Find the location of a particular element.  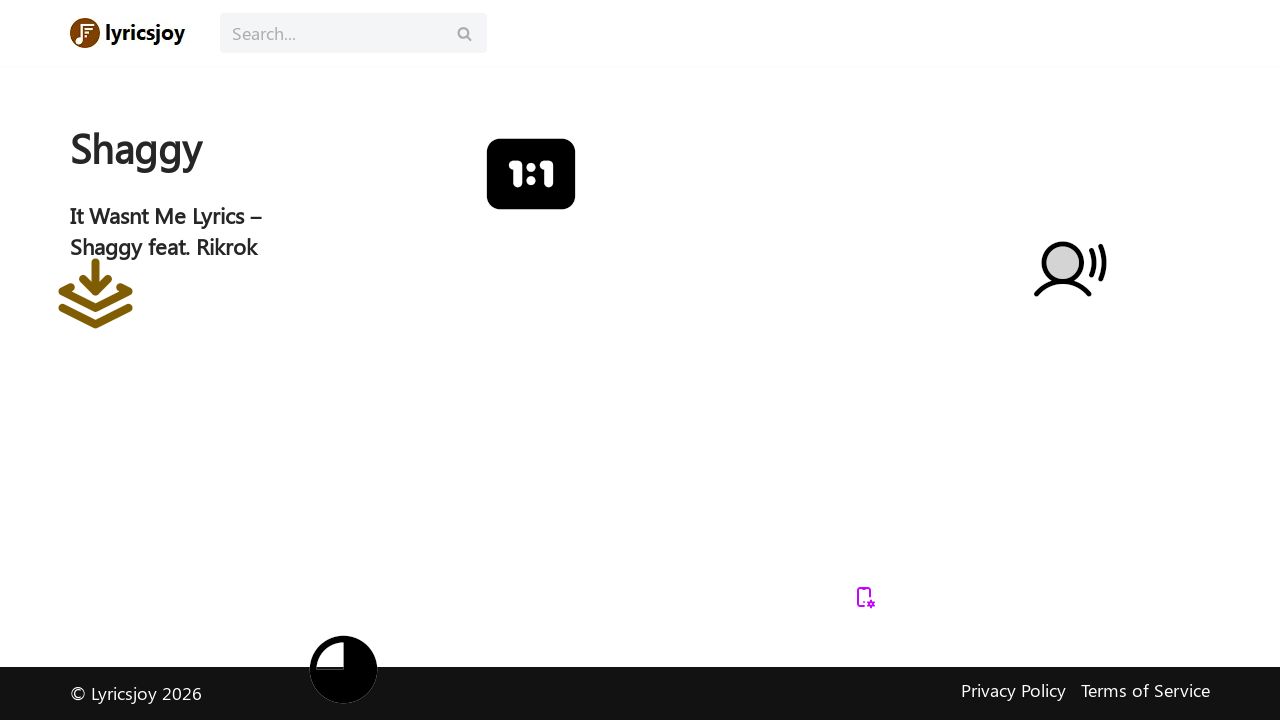

indicates a one-to-one relationship in a database or data model is located at coordinates (531, 174).